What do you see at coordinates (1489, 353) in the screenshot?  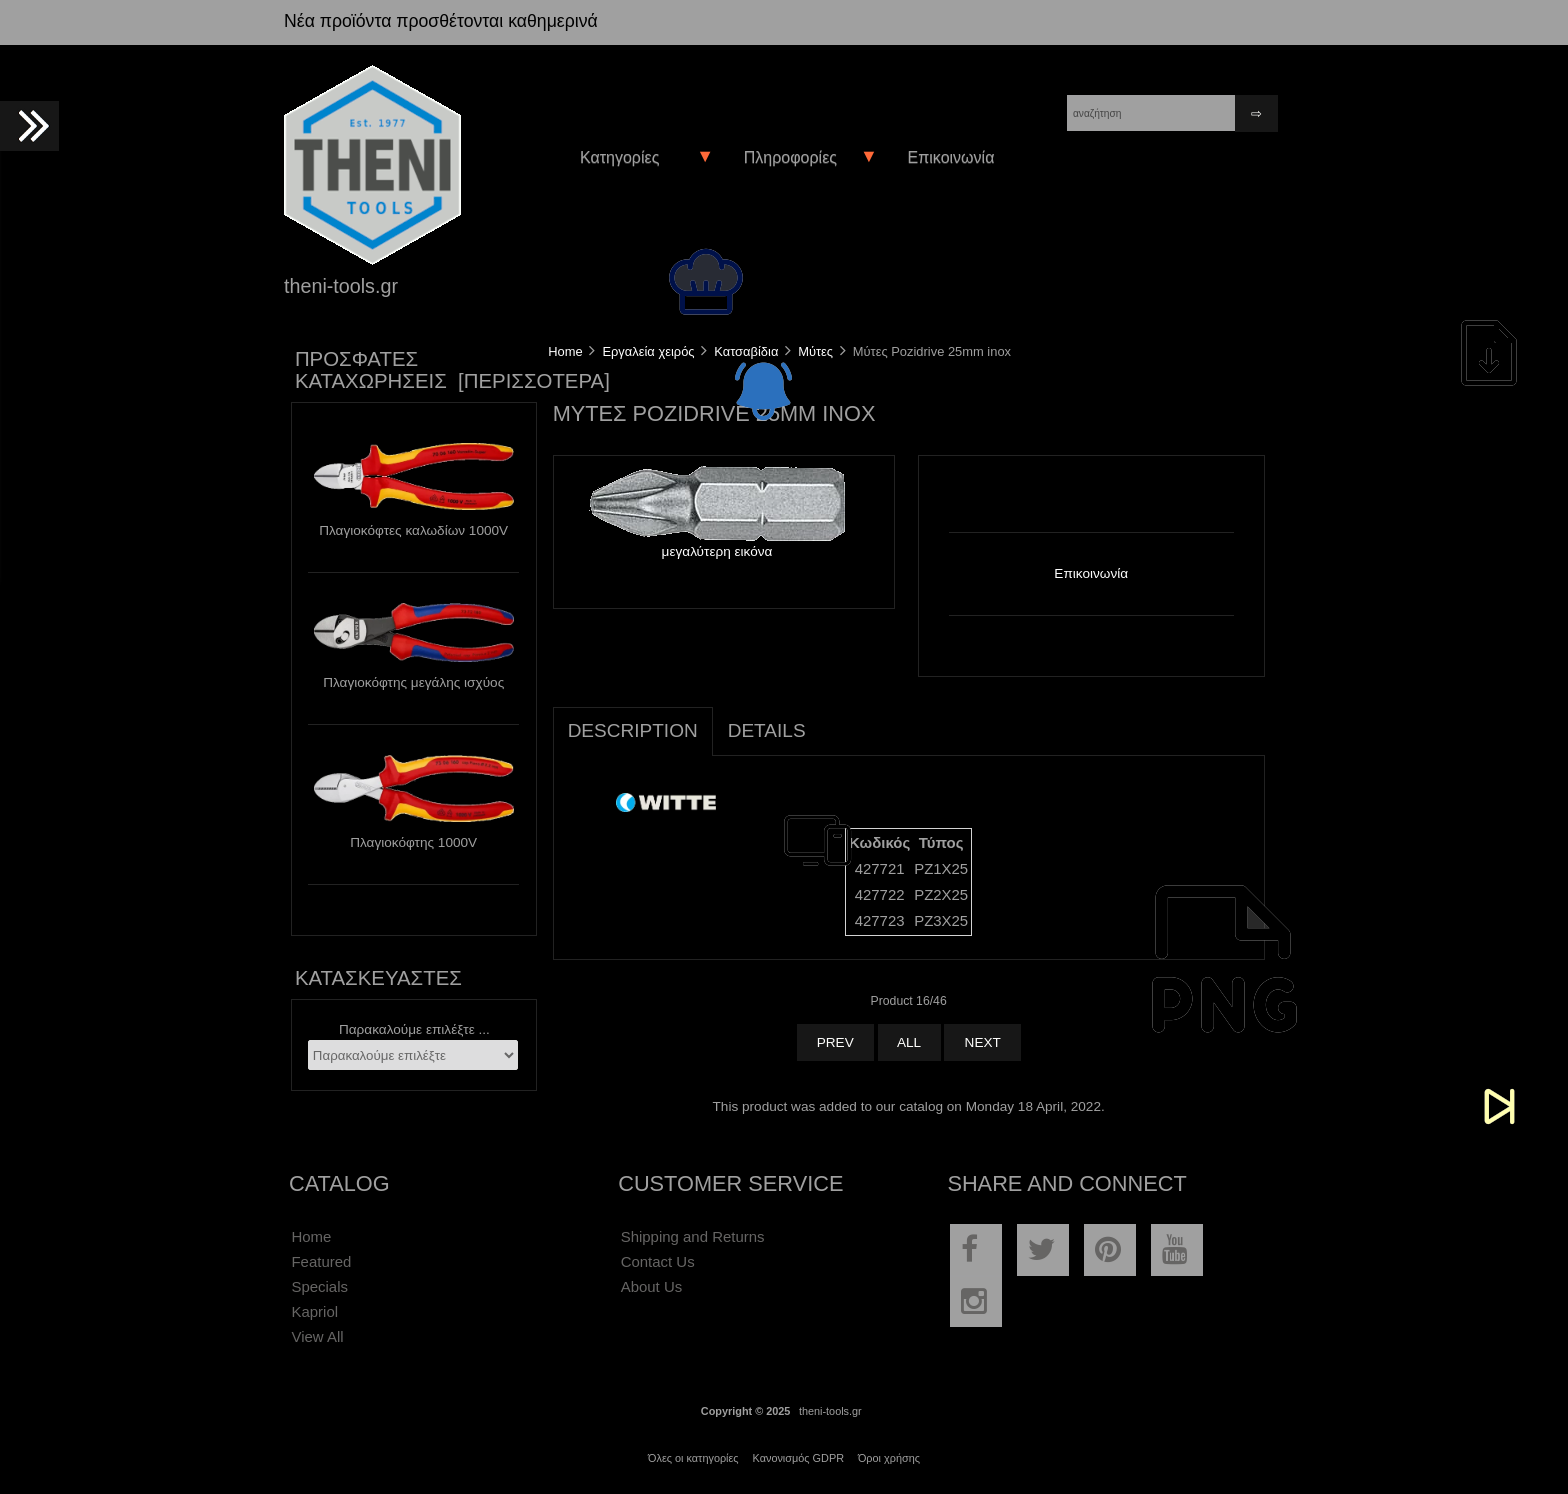 I see `download file` at bounding box center [1489, 353].